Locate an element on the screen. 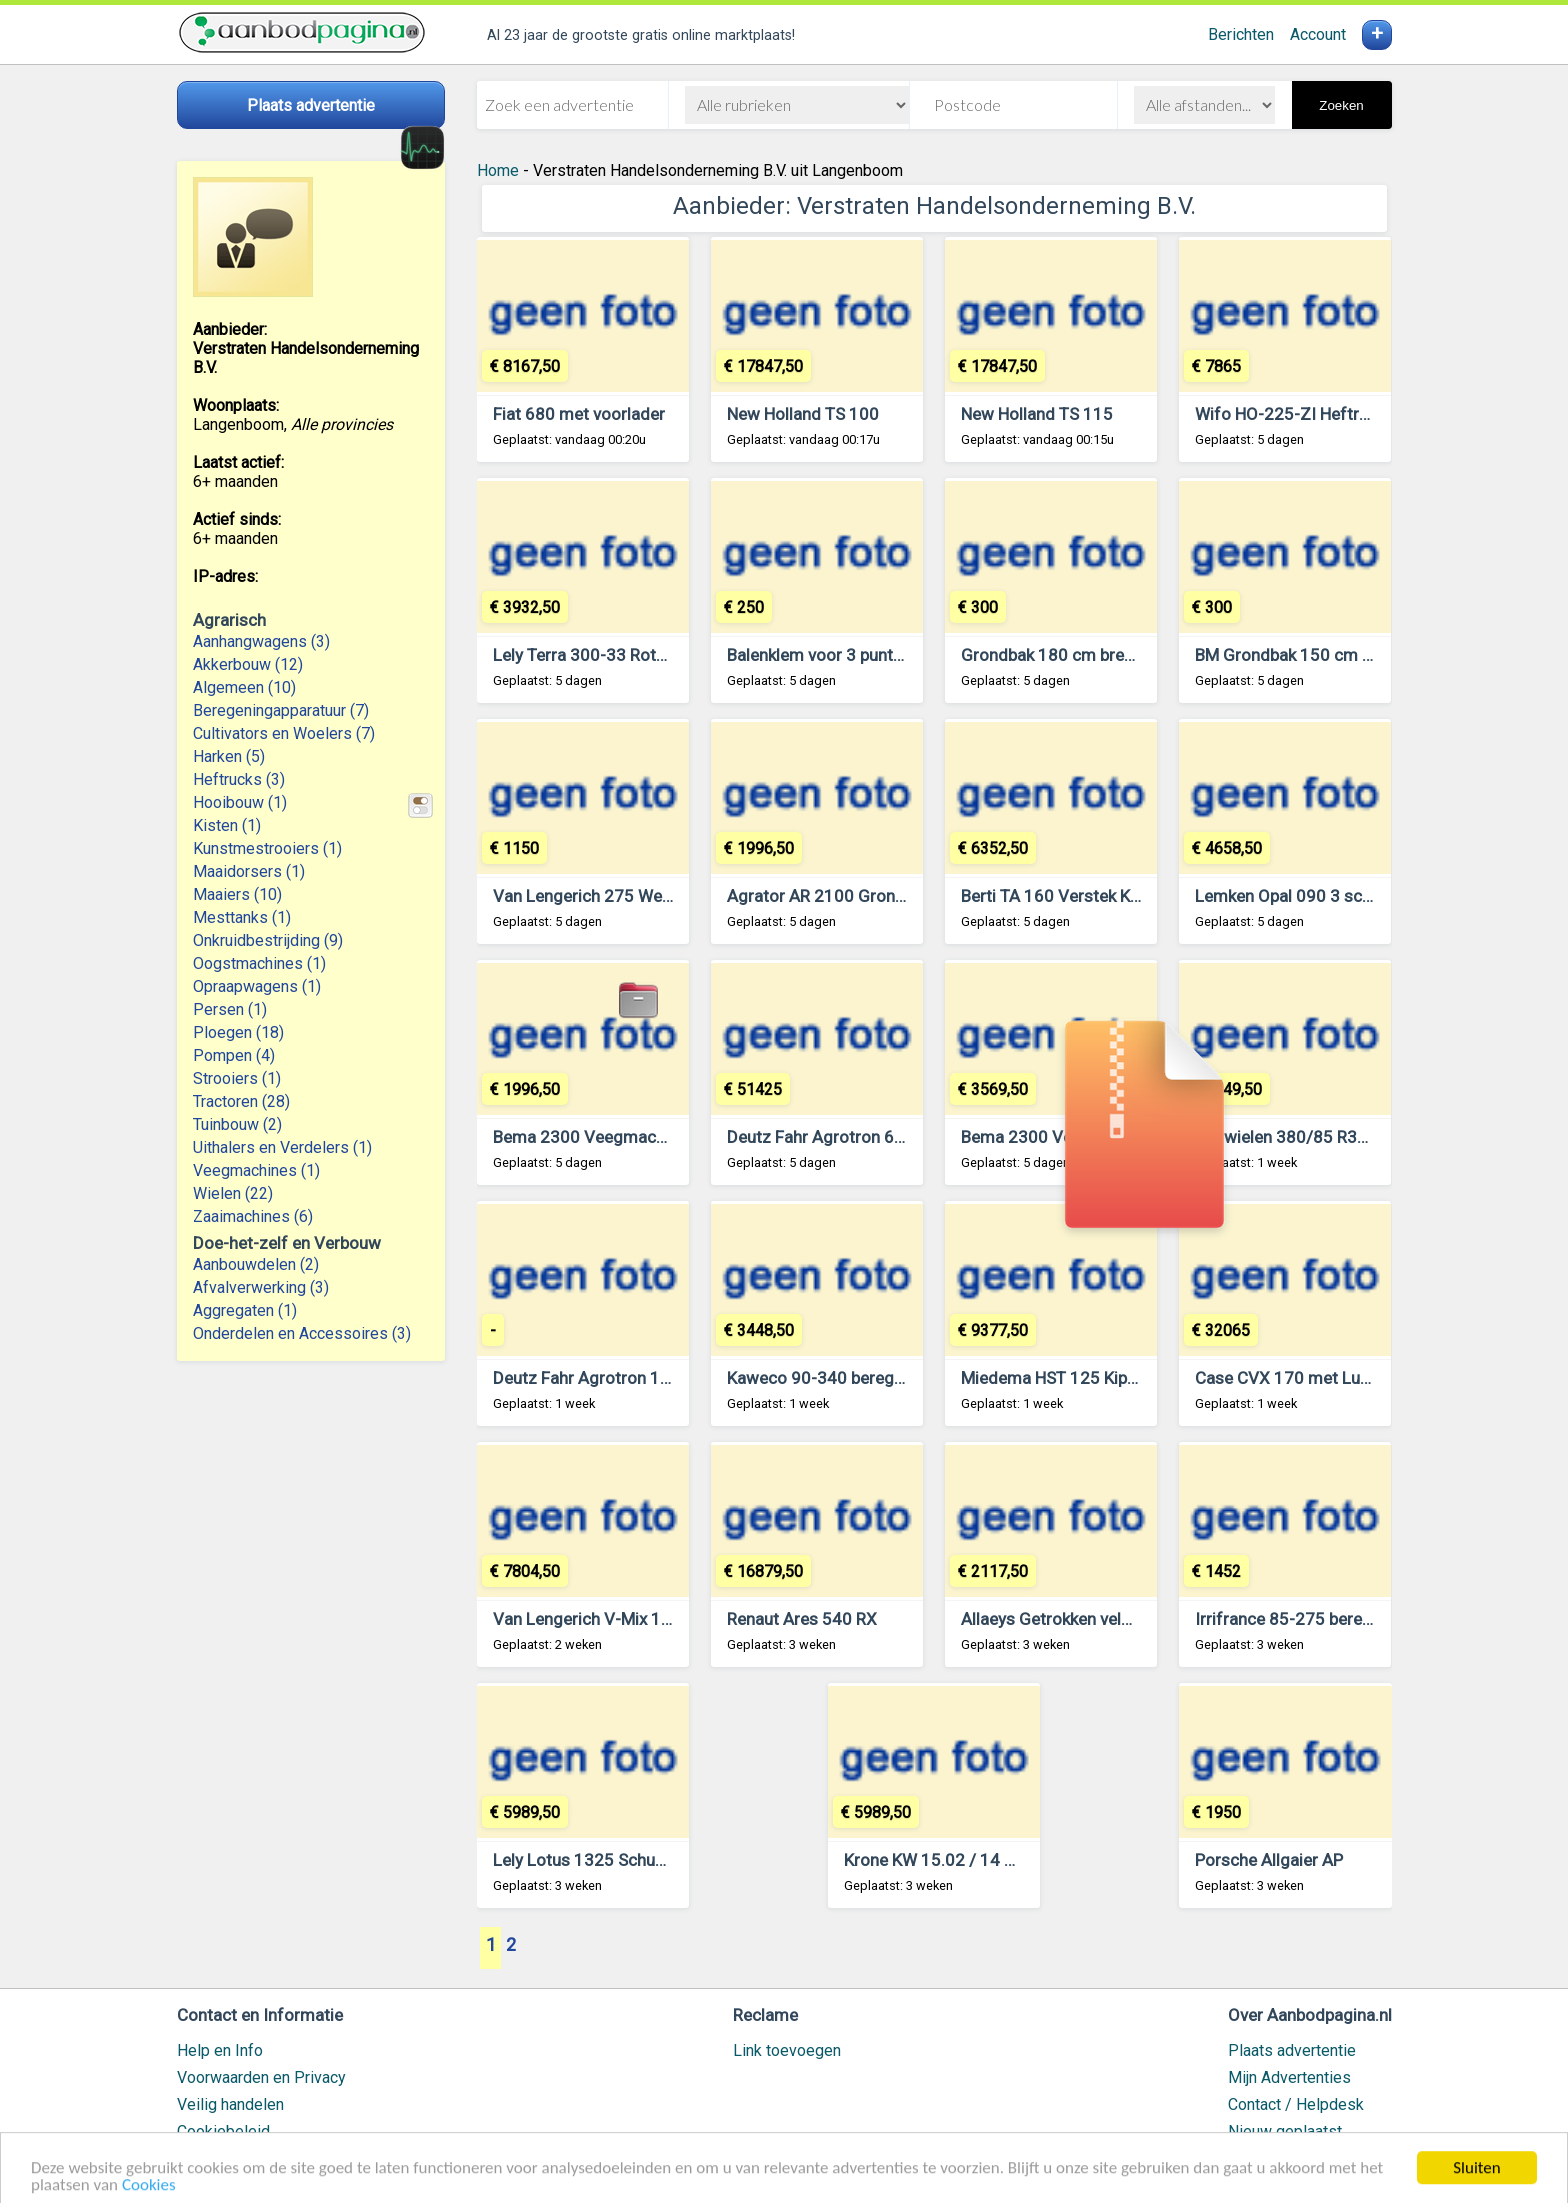  a compressed tar archive file is located at coordinates (1144, 1128).